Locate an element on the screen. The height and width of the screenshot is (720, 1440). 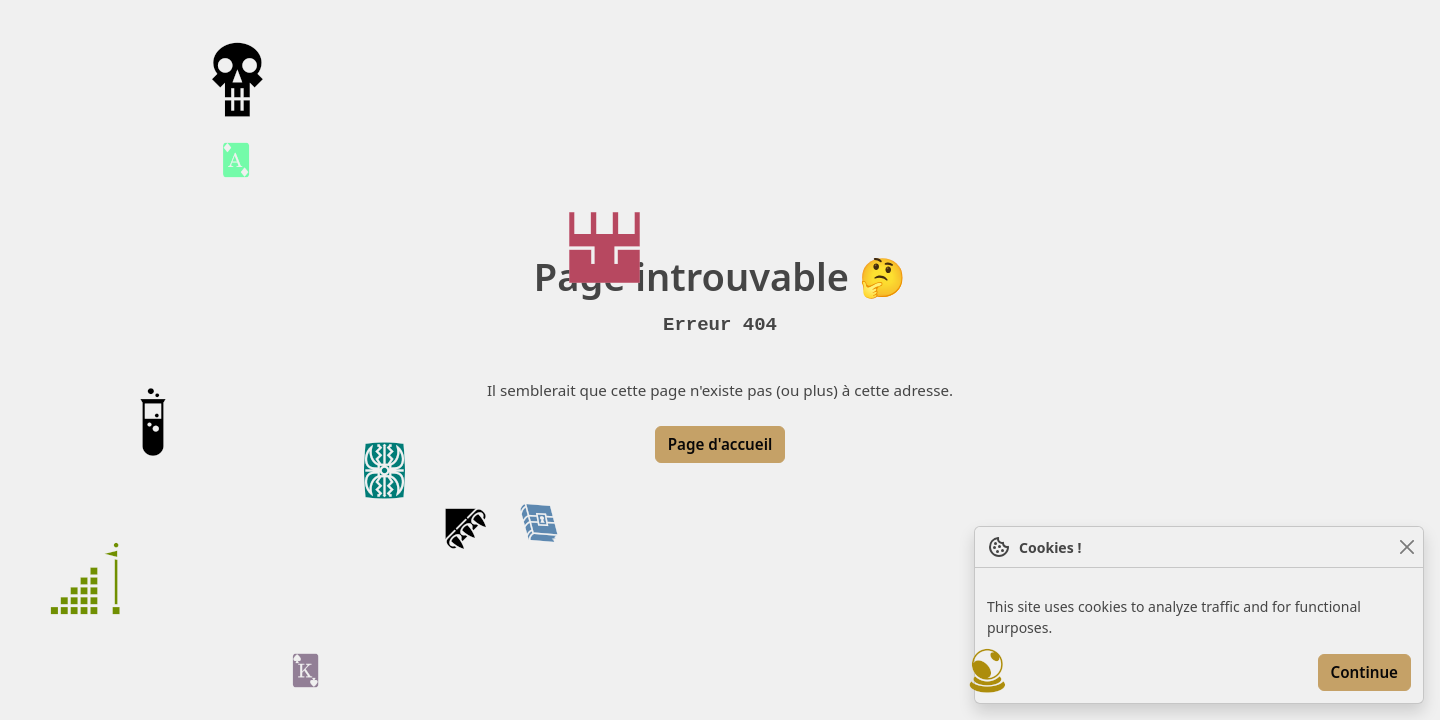
access hidden or locked content is located at coordinates (539, 523).